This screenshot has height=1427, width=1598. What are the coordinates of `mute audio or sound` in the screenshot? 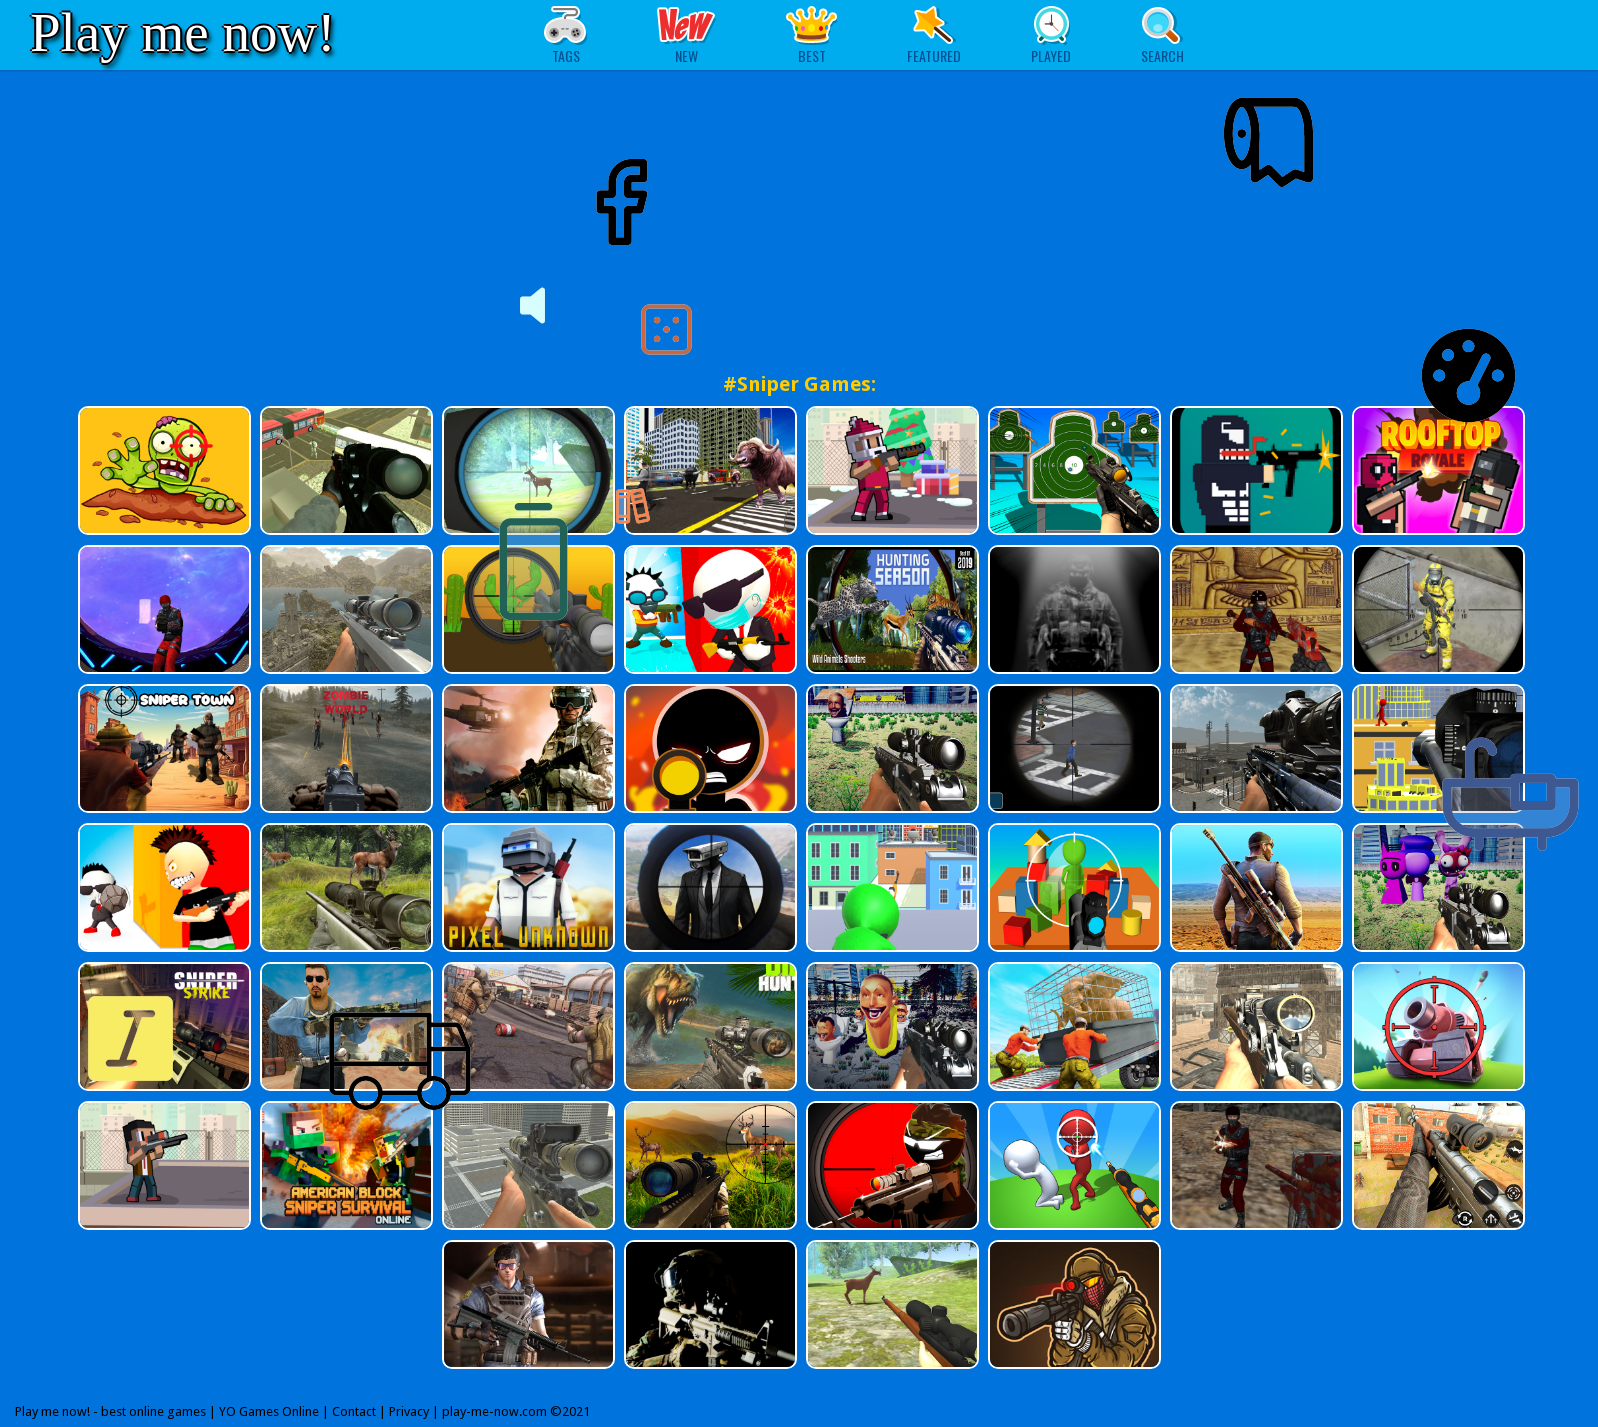 It's located at (532, 305).